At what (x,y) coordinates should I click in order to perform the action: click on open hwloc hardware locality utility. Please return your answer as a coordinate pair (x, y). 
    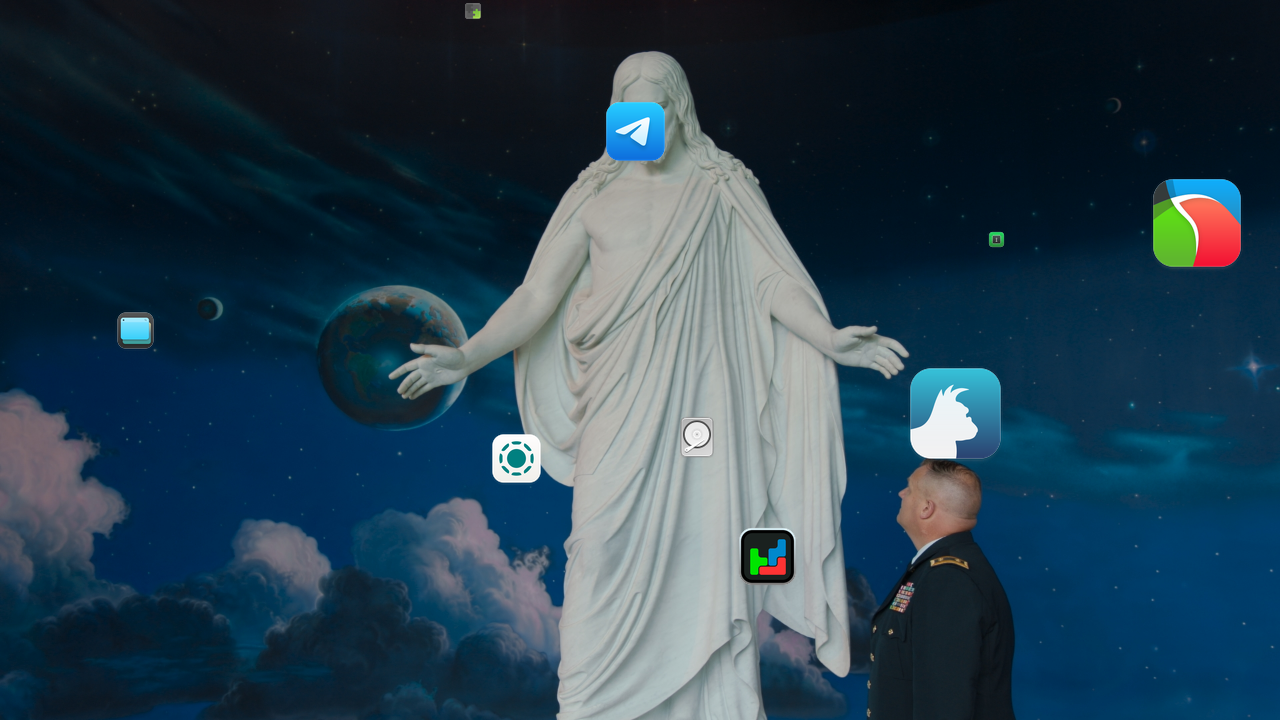
    Looking at the image, I should click on (996, 239).